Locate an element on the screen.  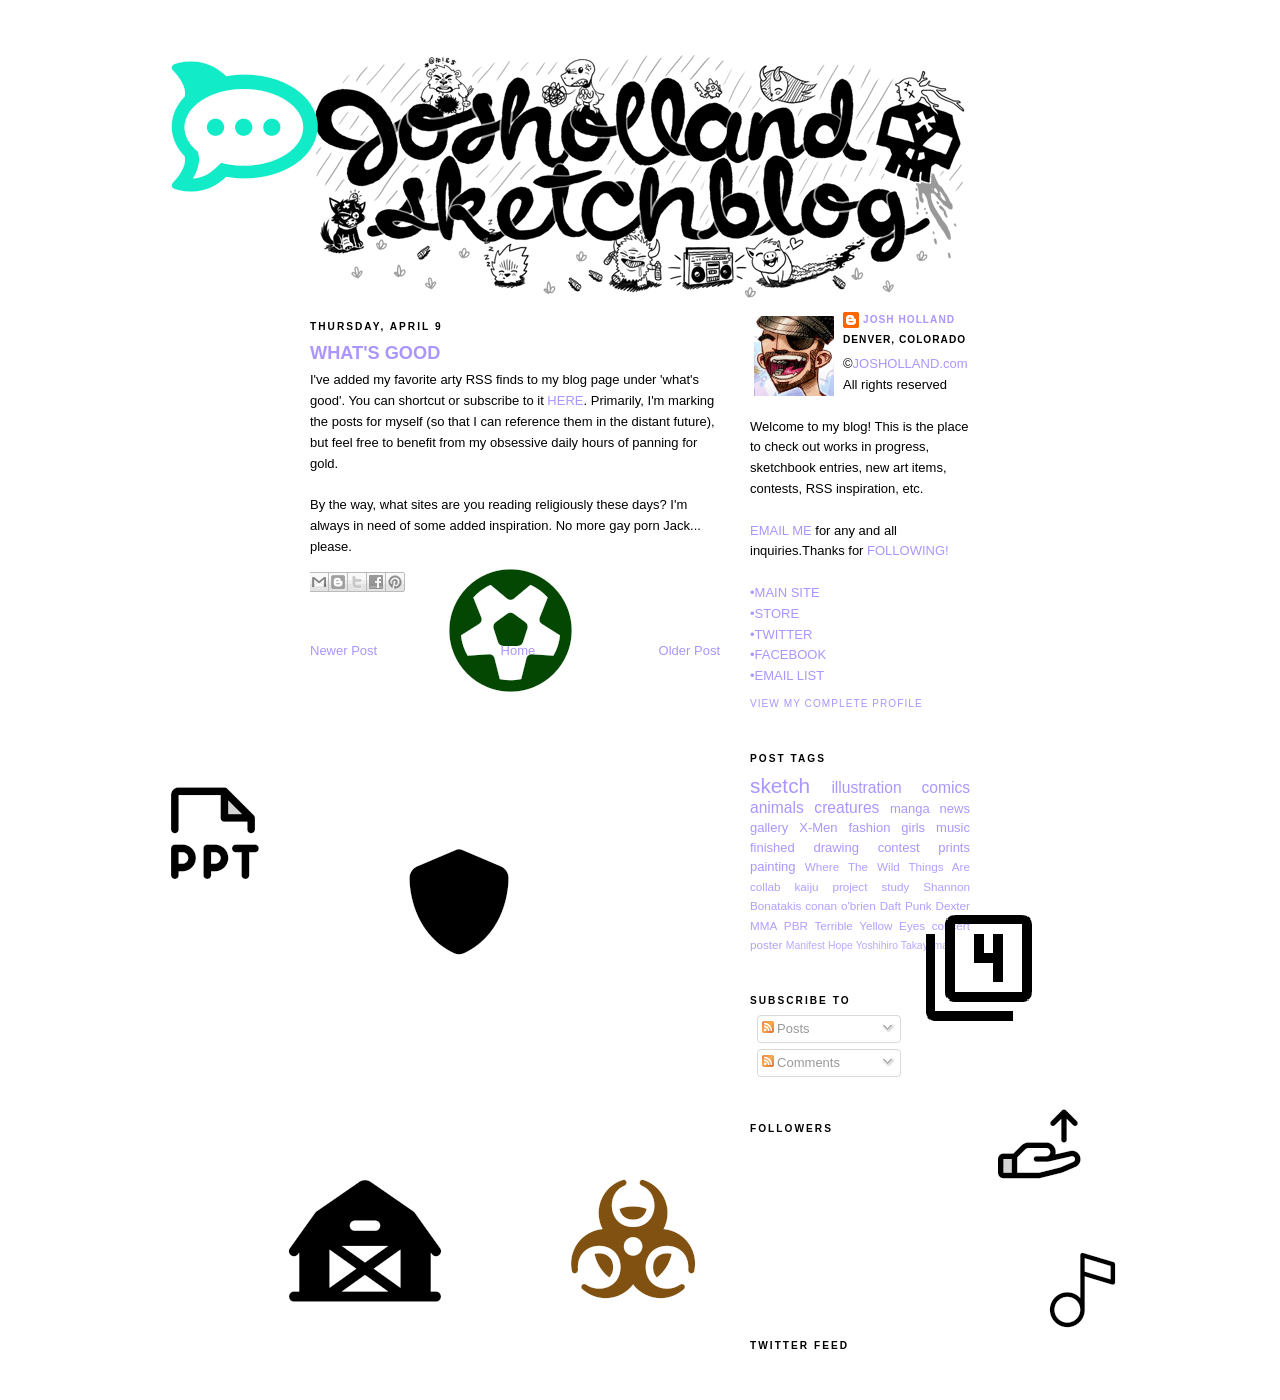
access music or audio player is located at coordinates (1082, 1288).